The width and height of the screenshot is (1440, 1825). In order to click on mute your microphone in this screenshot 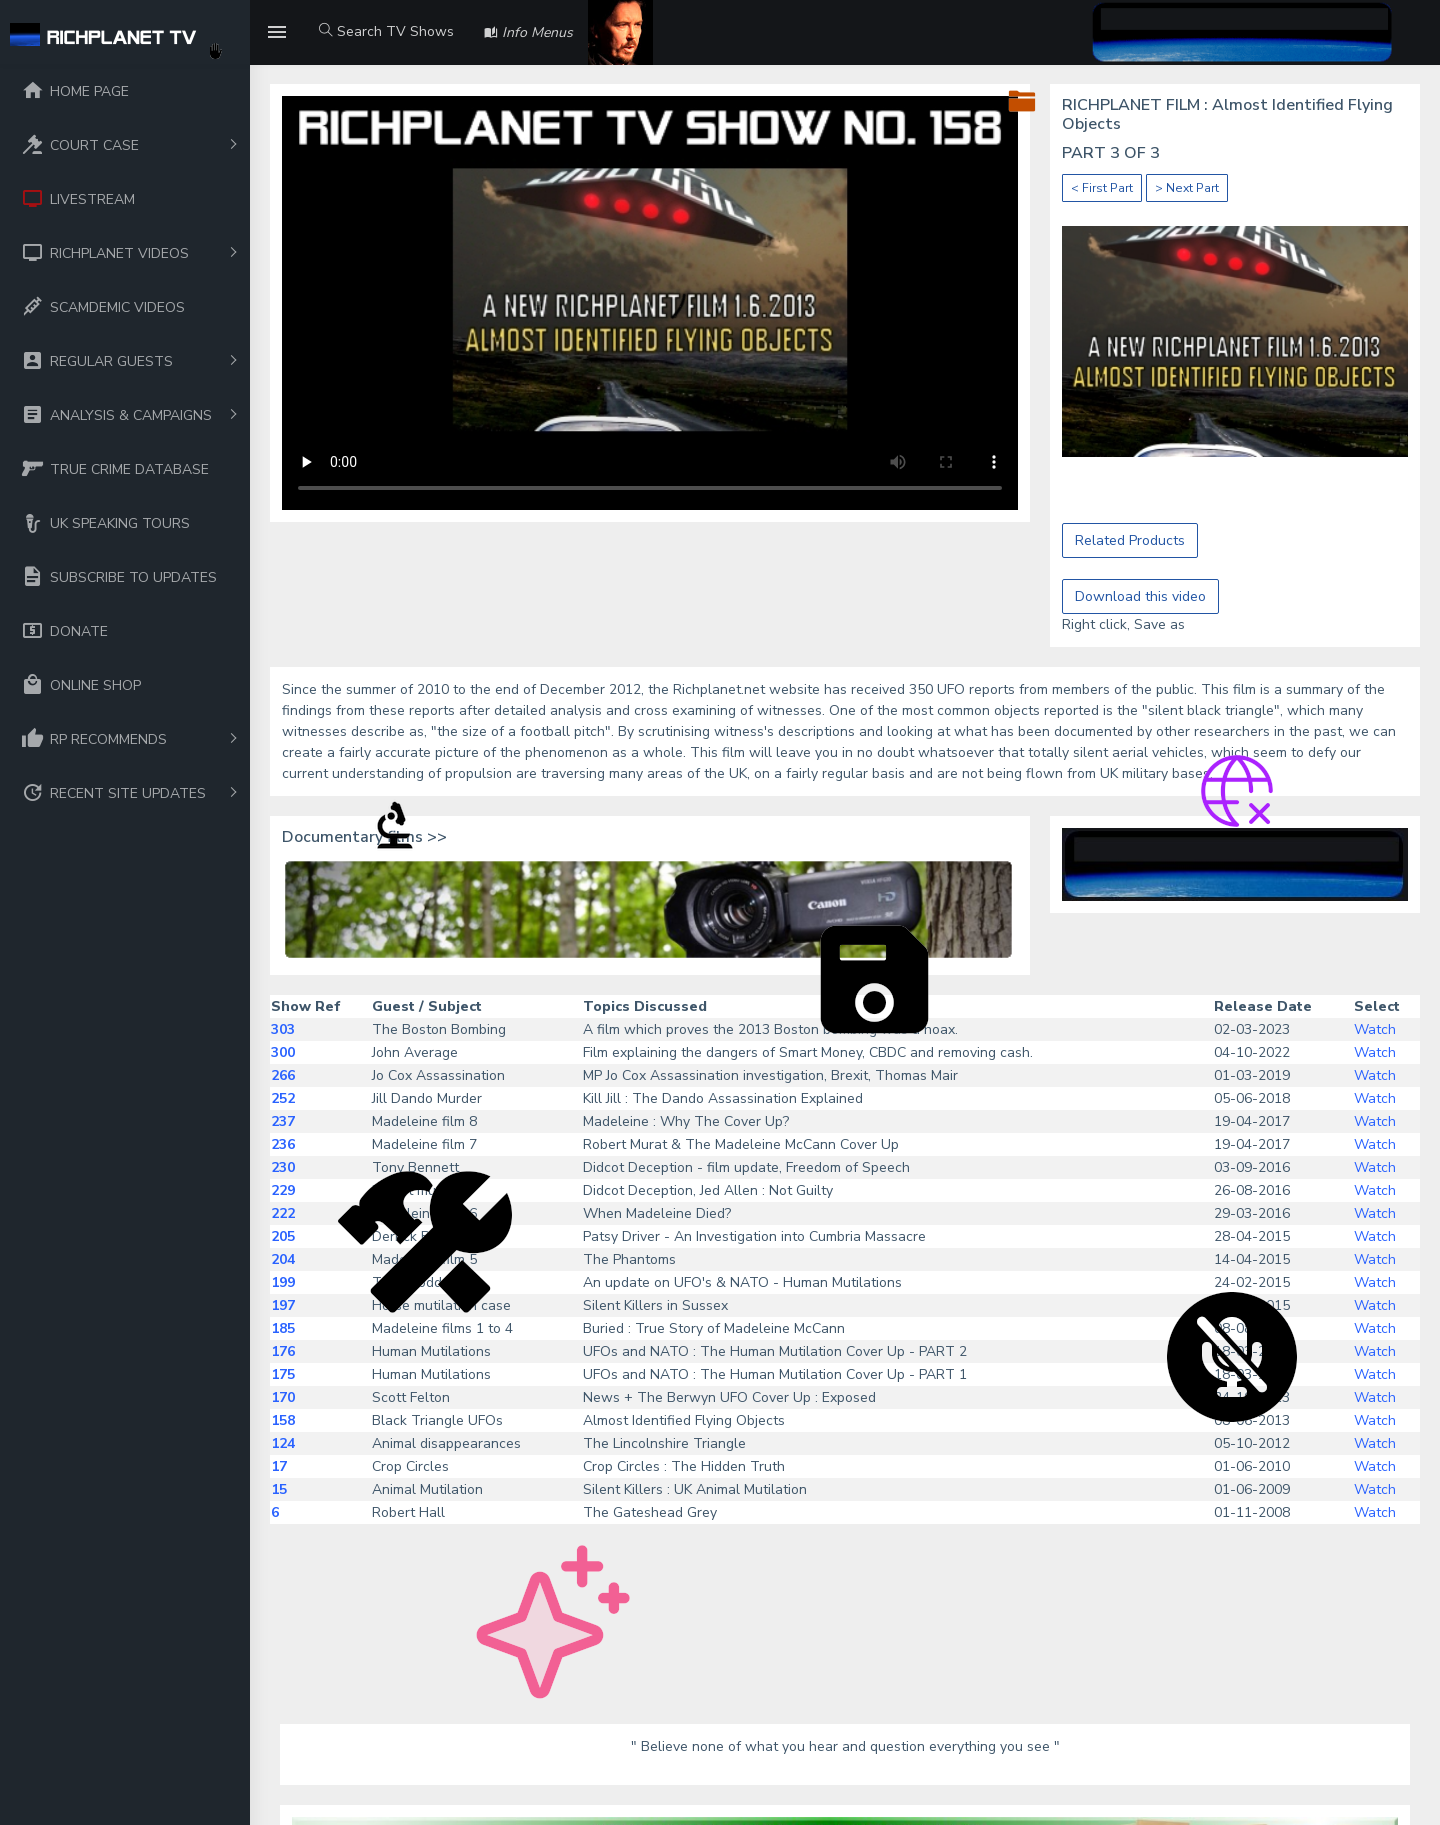, I will do `click(1232, 1357)`.